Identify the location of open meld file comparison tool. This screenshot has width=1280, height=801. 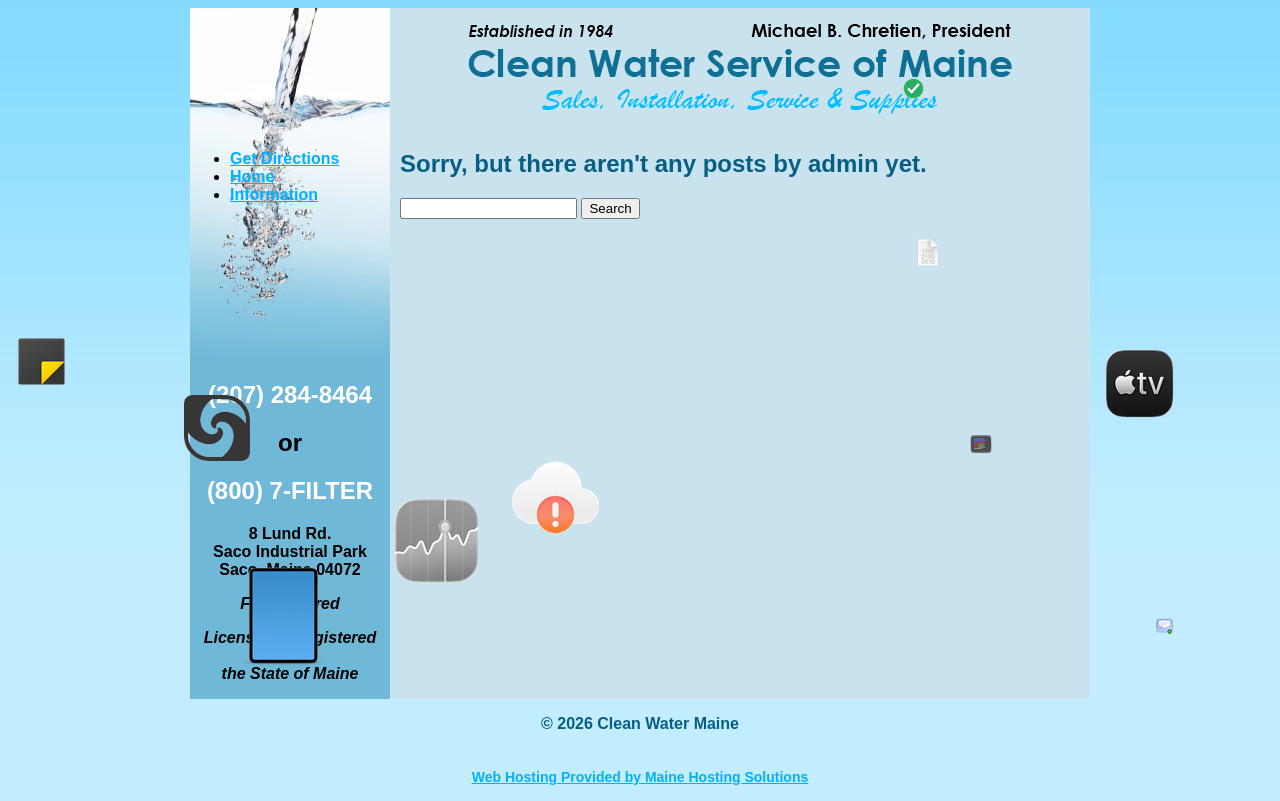
(217, 428).